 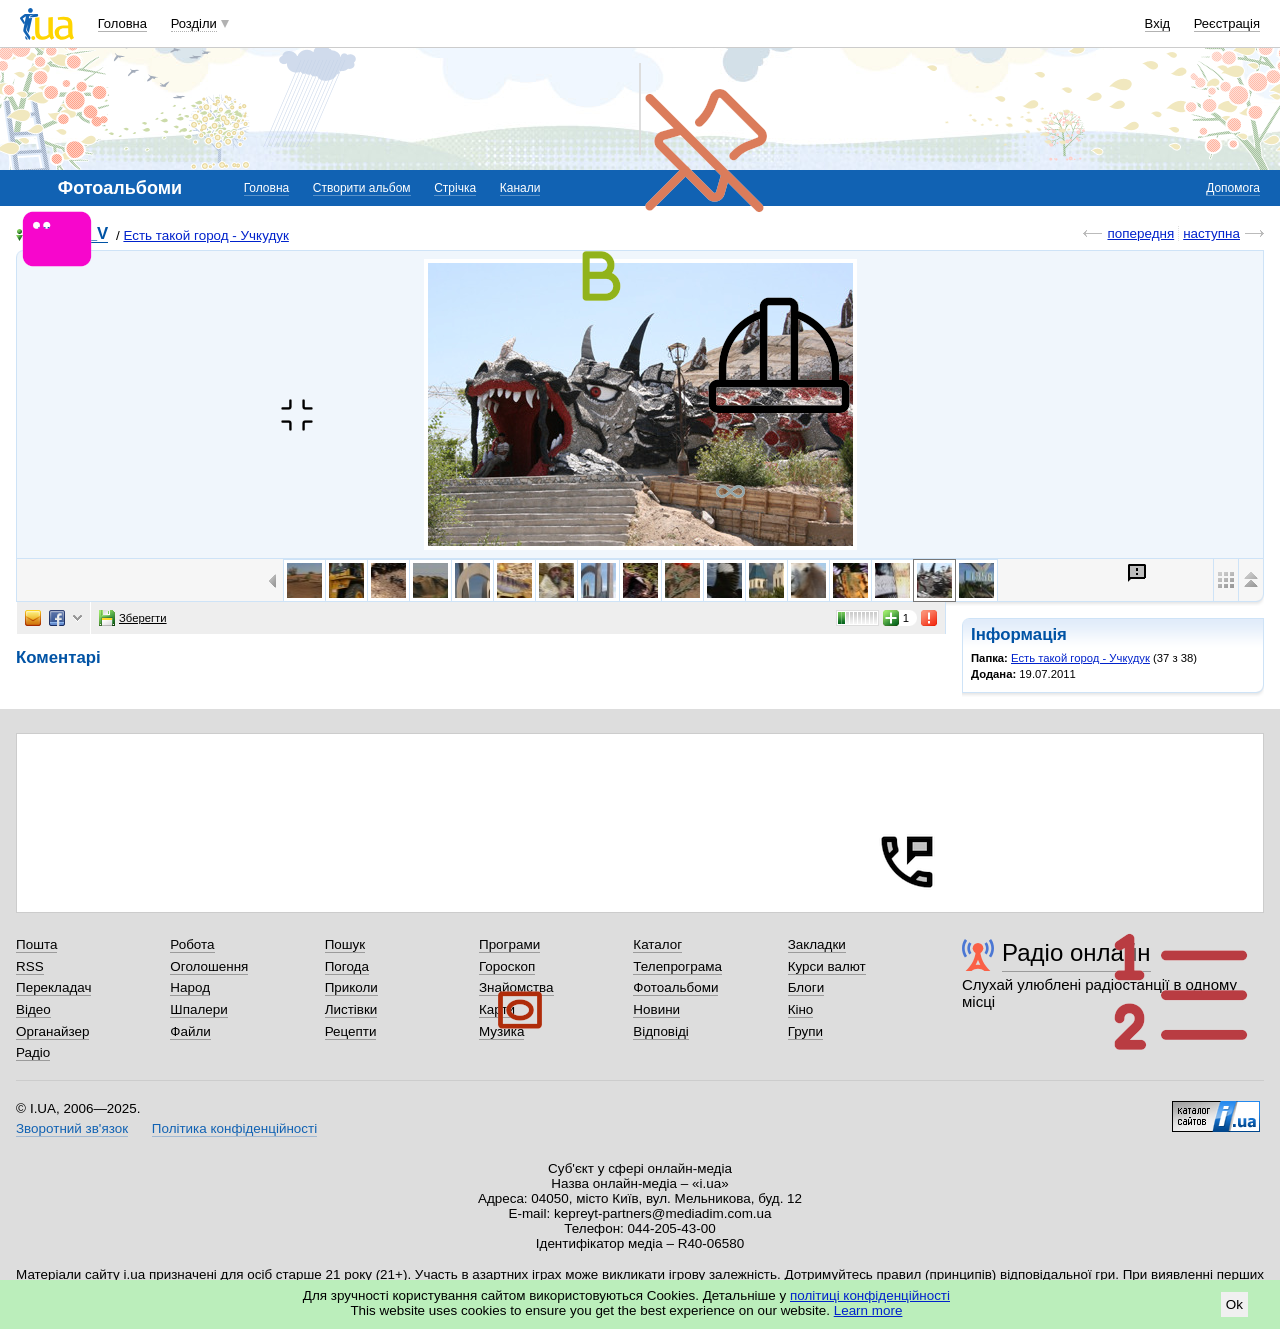 What do you see at coordinates (907, 862) in the screenshot?
I see `access voicemail or phone messages` at bounding box center [907, 862].